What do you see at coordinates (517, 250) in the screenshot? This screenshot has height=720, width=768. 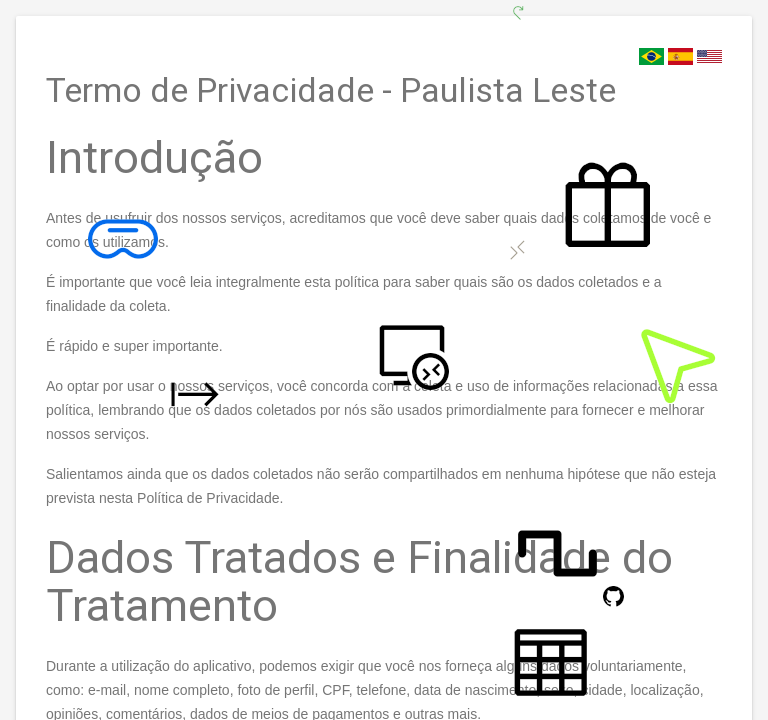 I see `connect to a remote server or machine` at bounding box center [517, 250].